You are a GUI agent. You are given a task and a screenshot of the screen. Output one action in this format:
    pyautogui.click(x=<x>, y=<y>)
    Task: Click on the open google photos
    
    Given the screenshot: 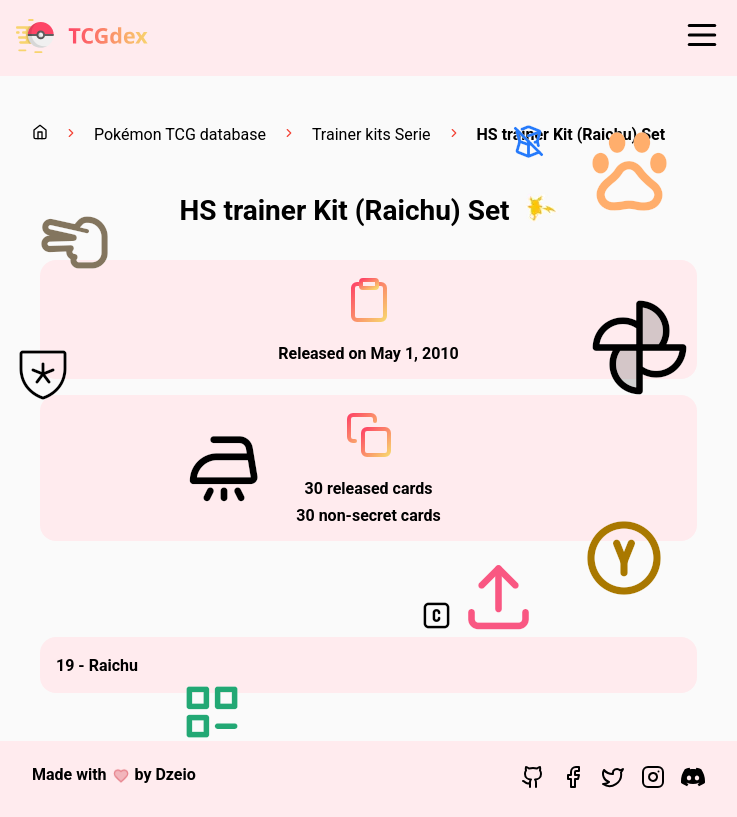 What is the action you would take?
    pyautogui.click(x=639, y=347)
    